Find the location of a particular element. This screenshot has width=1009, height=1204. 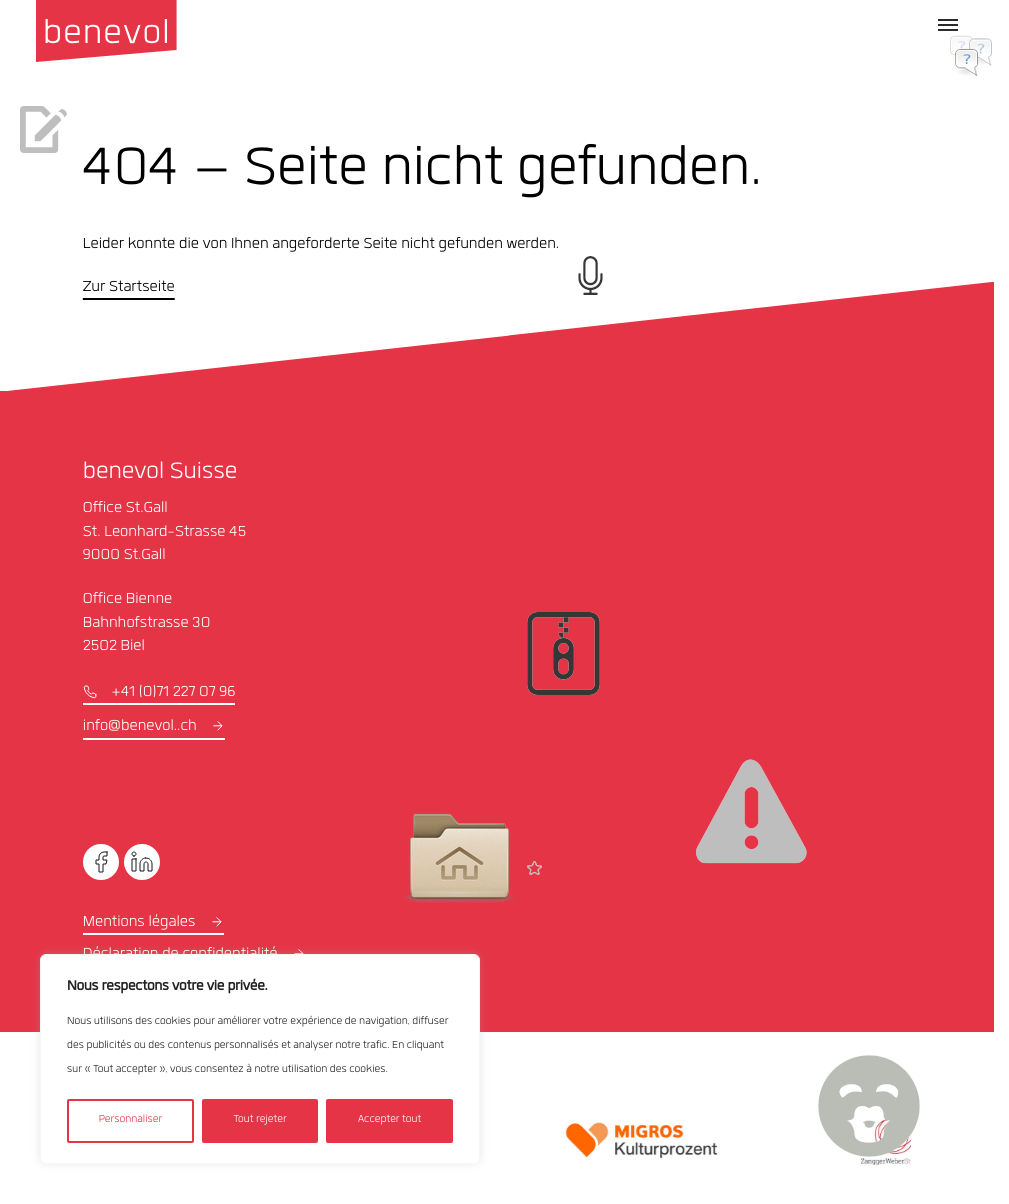

open the text editor application is located at coordinates (43, 129).